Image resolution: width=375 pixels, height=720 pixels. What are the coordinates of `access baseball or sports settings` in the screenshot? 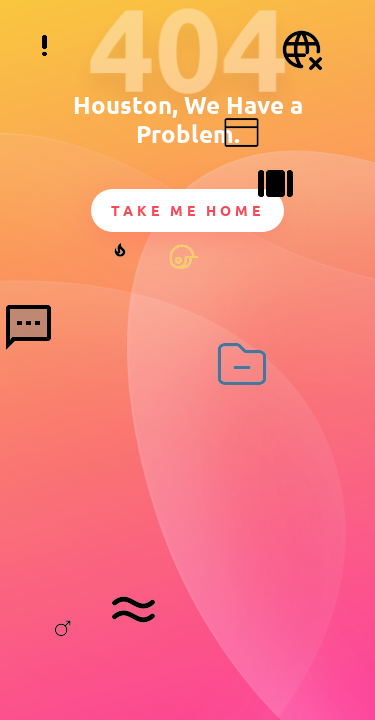 It's located at (183, 257).